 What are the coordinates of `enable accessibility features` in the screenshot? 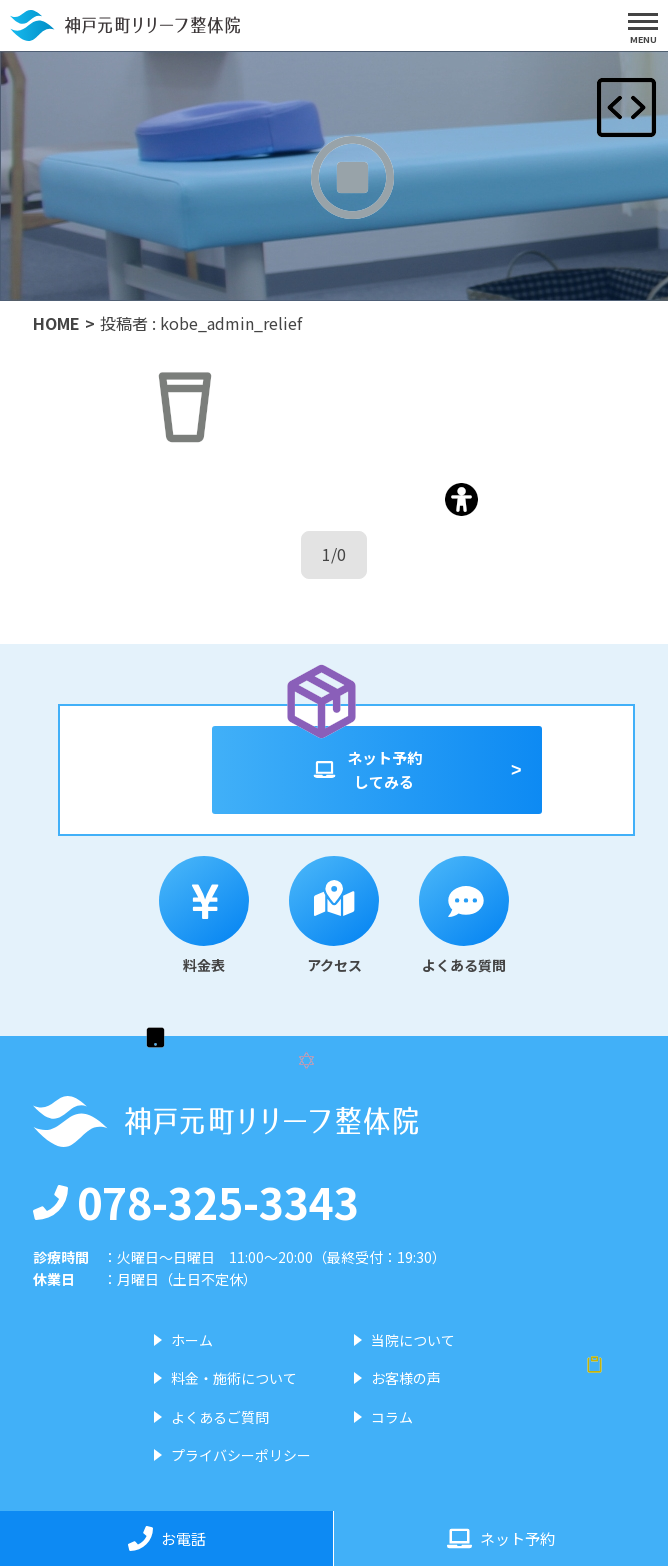 It's located at (461, 499).